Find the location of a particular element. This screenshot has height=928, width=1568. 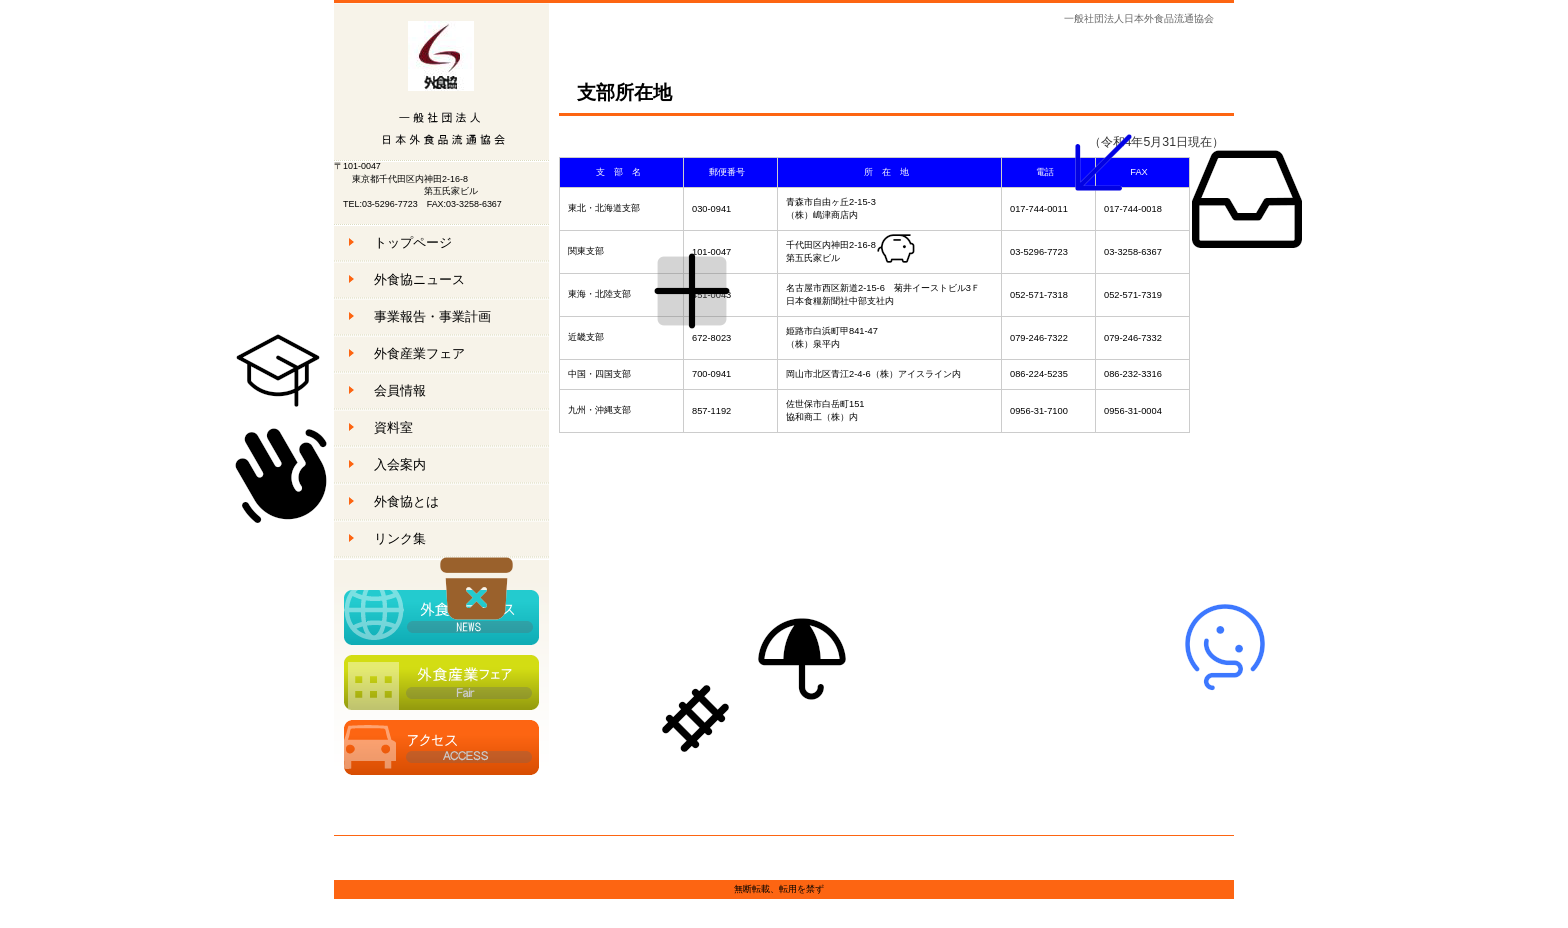

add a new item is located at coordinates (692, 291).